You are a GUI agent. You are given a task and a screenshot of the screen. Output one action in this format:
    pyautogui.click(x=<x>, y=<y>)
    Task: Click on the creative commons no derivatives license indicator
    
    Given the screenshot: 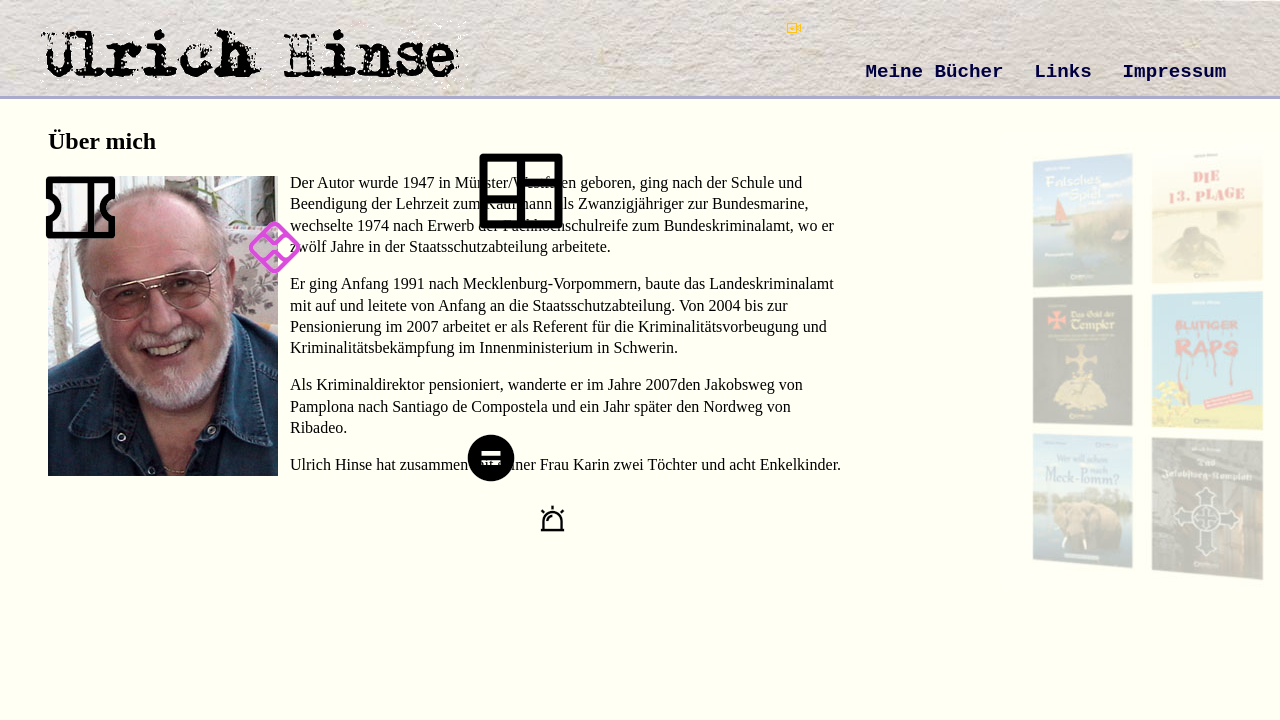 What is the action you would take?
    pyautogui.click(x=491, y=458)
    